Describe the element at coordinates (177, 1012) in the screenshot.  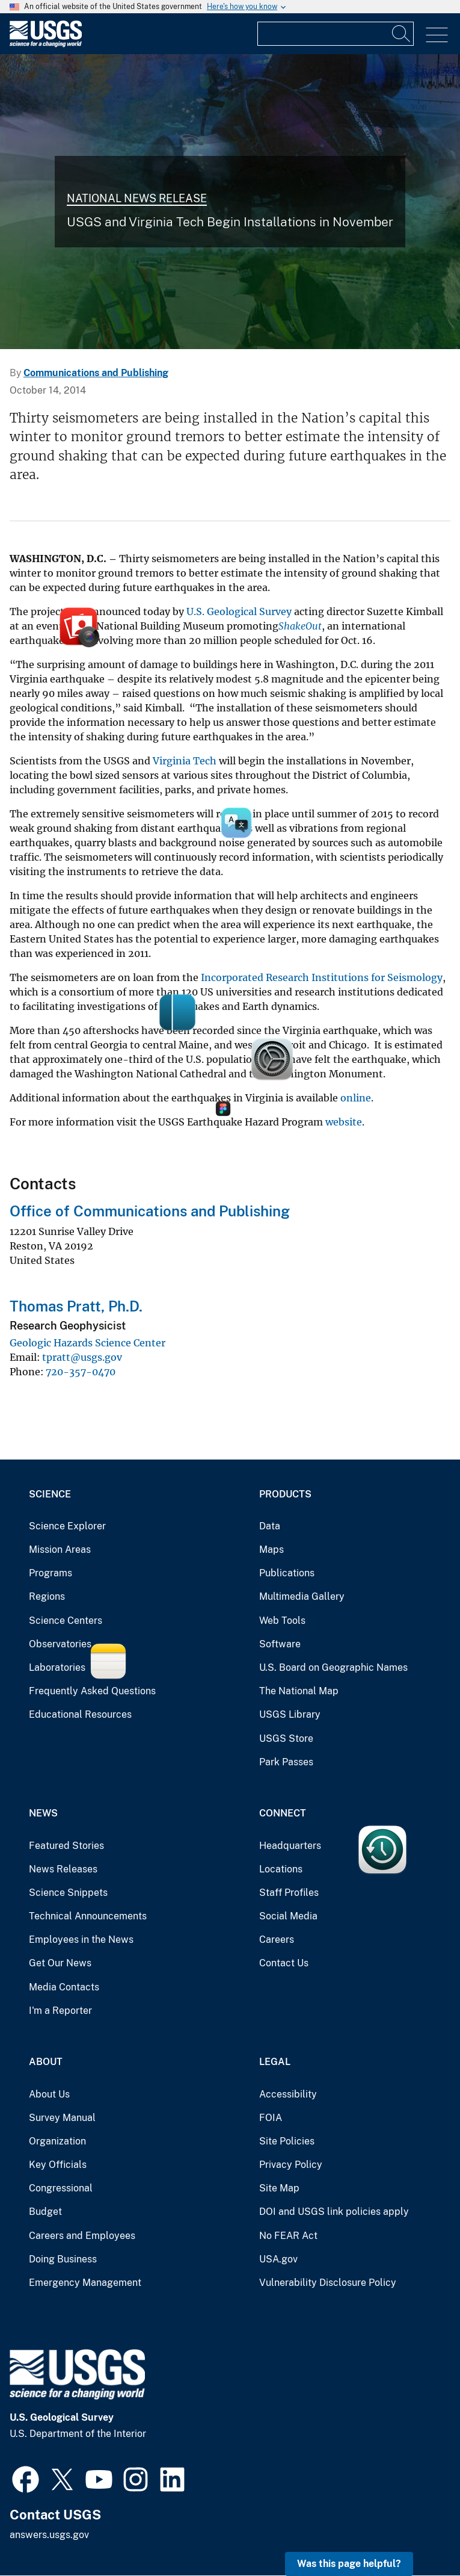
I see `open shotcut video editor` at that location.